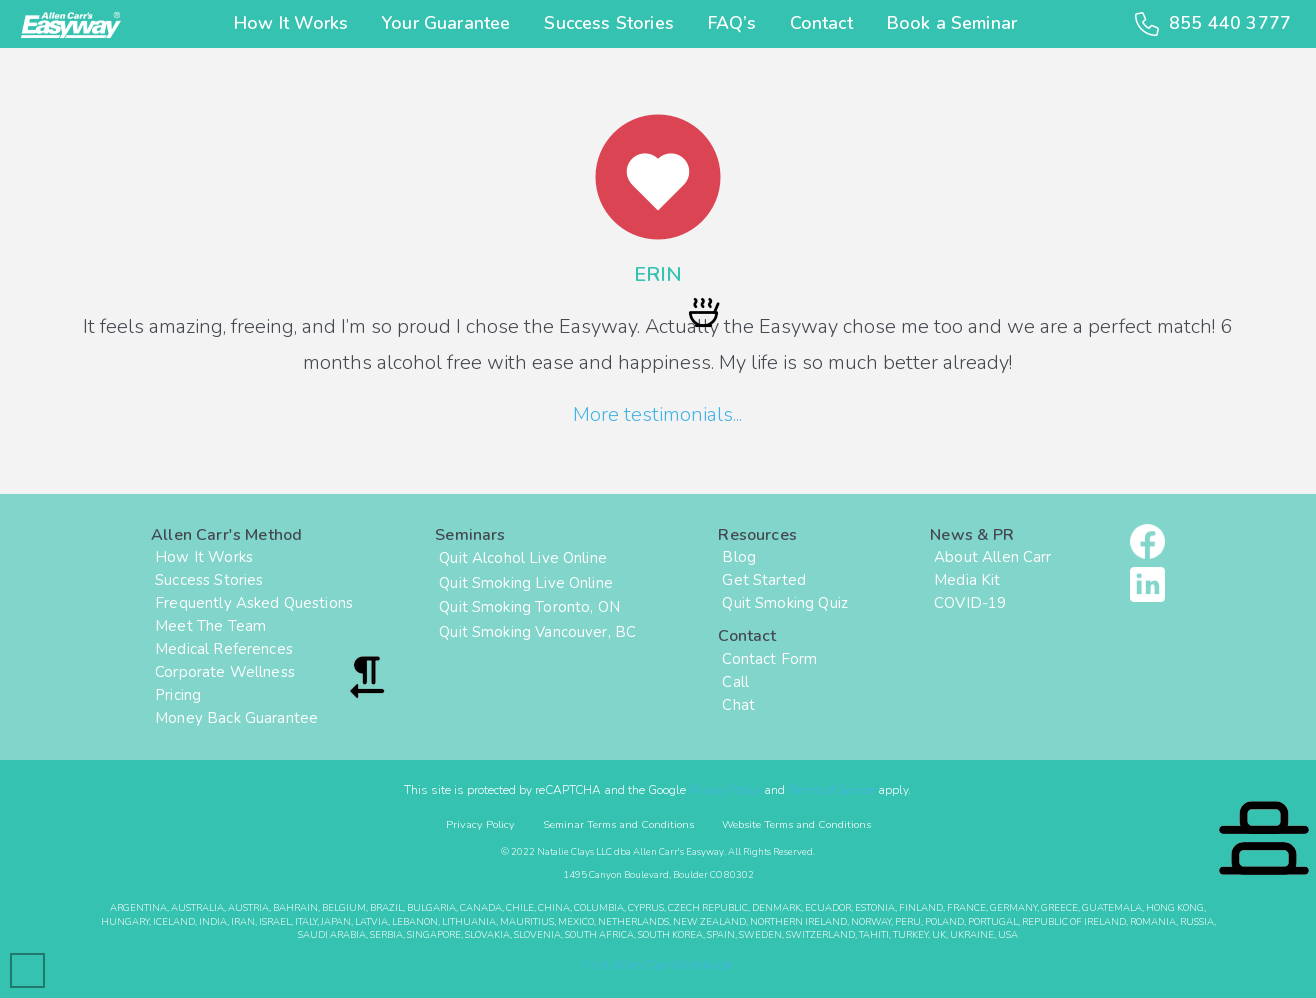 The image size is (1316, 998). Describe the element at coordinates (1264, 838) in the screenshot. I see `align elements to the bottom with equal vertical spacing` at that location.